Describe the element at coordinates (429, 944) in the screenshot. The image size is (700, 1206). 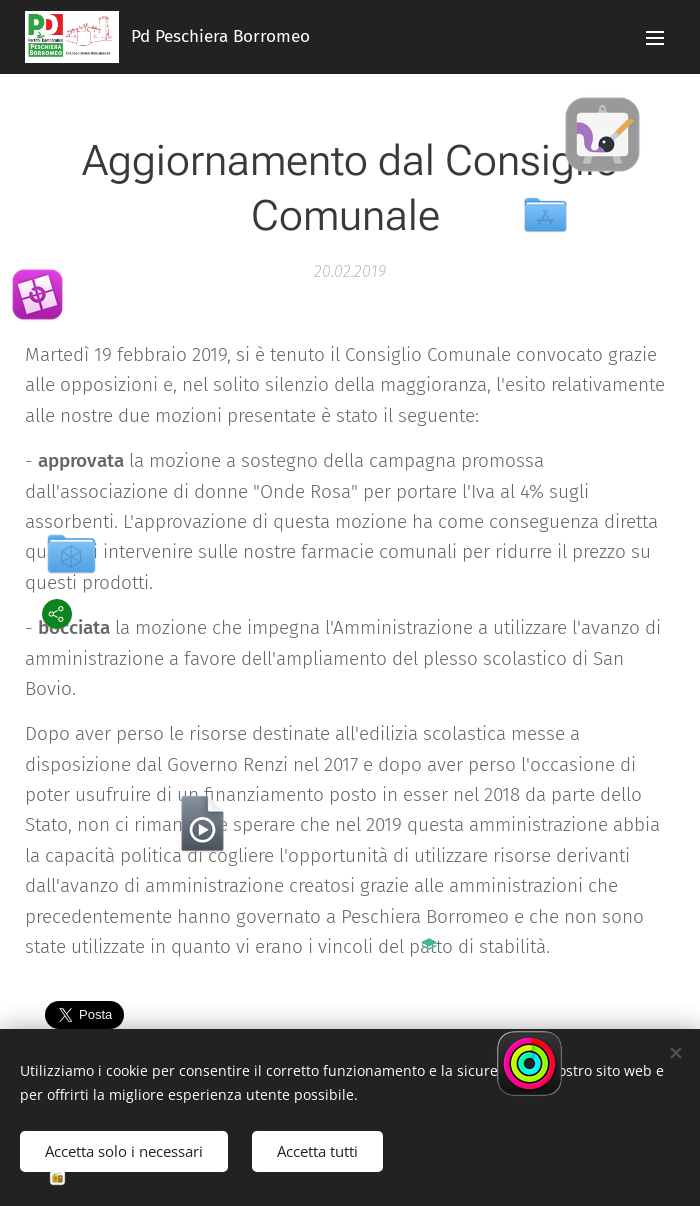
I see `view stacked layers or items` at that location.